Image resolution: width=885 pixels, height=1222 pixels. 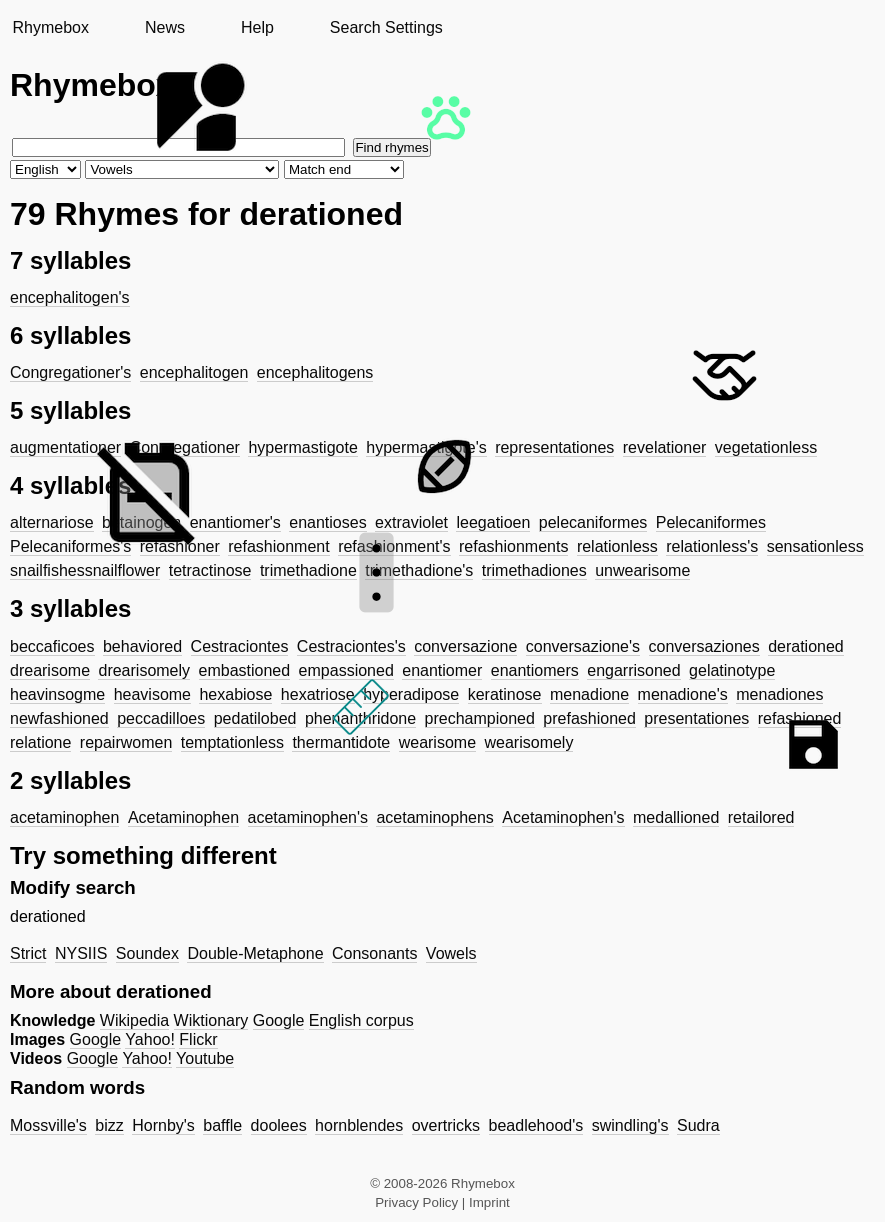 I want to click on no backpacks allowed, so click(x=149, y=492).